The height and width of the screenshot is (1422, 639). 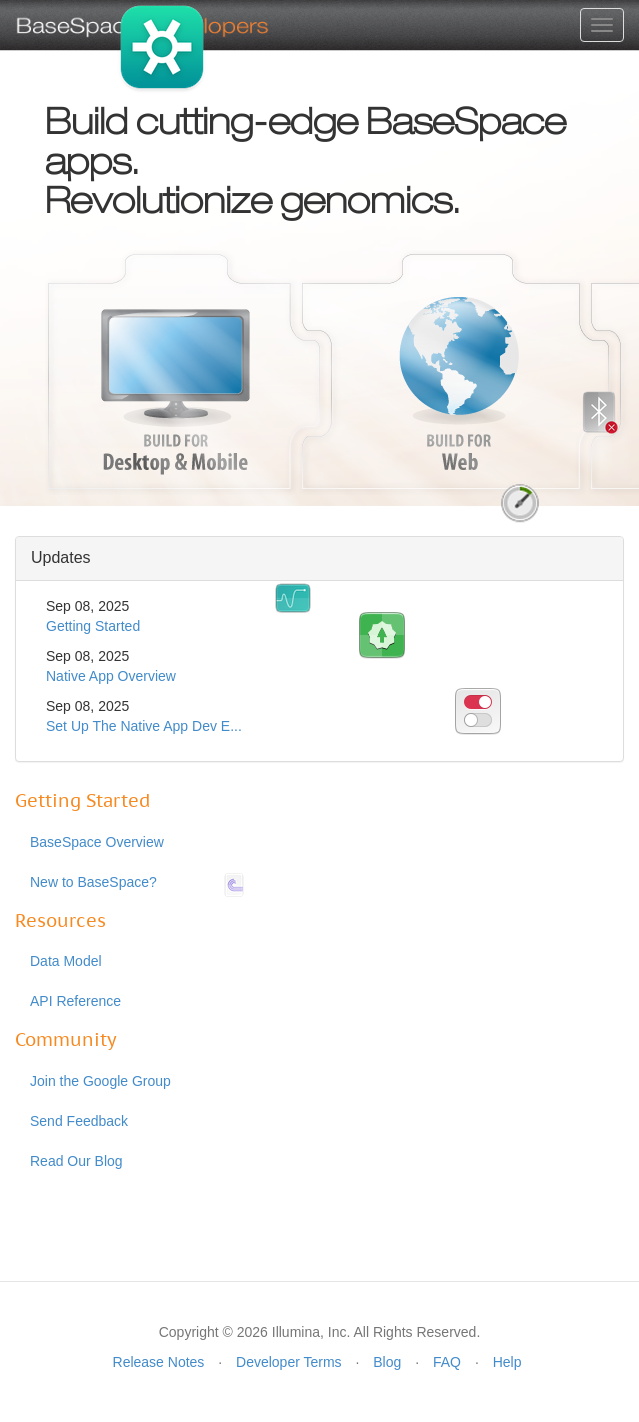 I want to click on bluetooth is currently disabled, so click(x=599, y=412).